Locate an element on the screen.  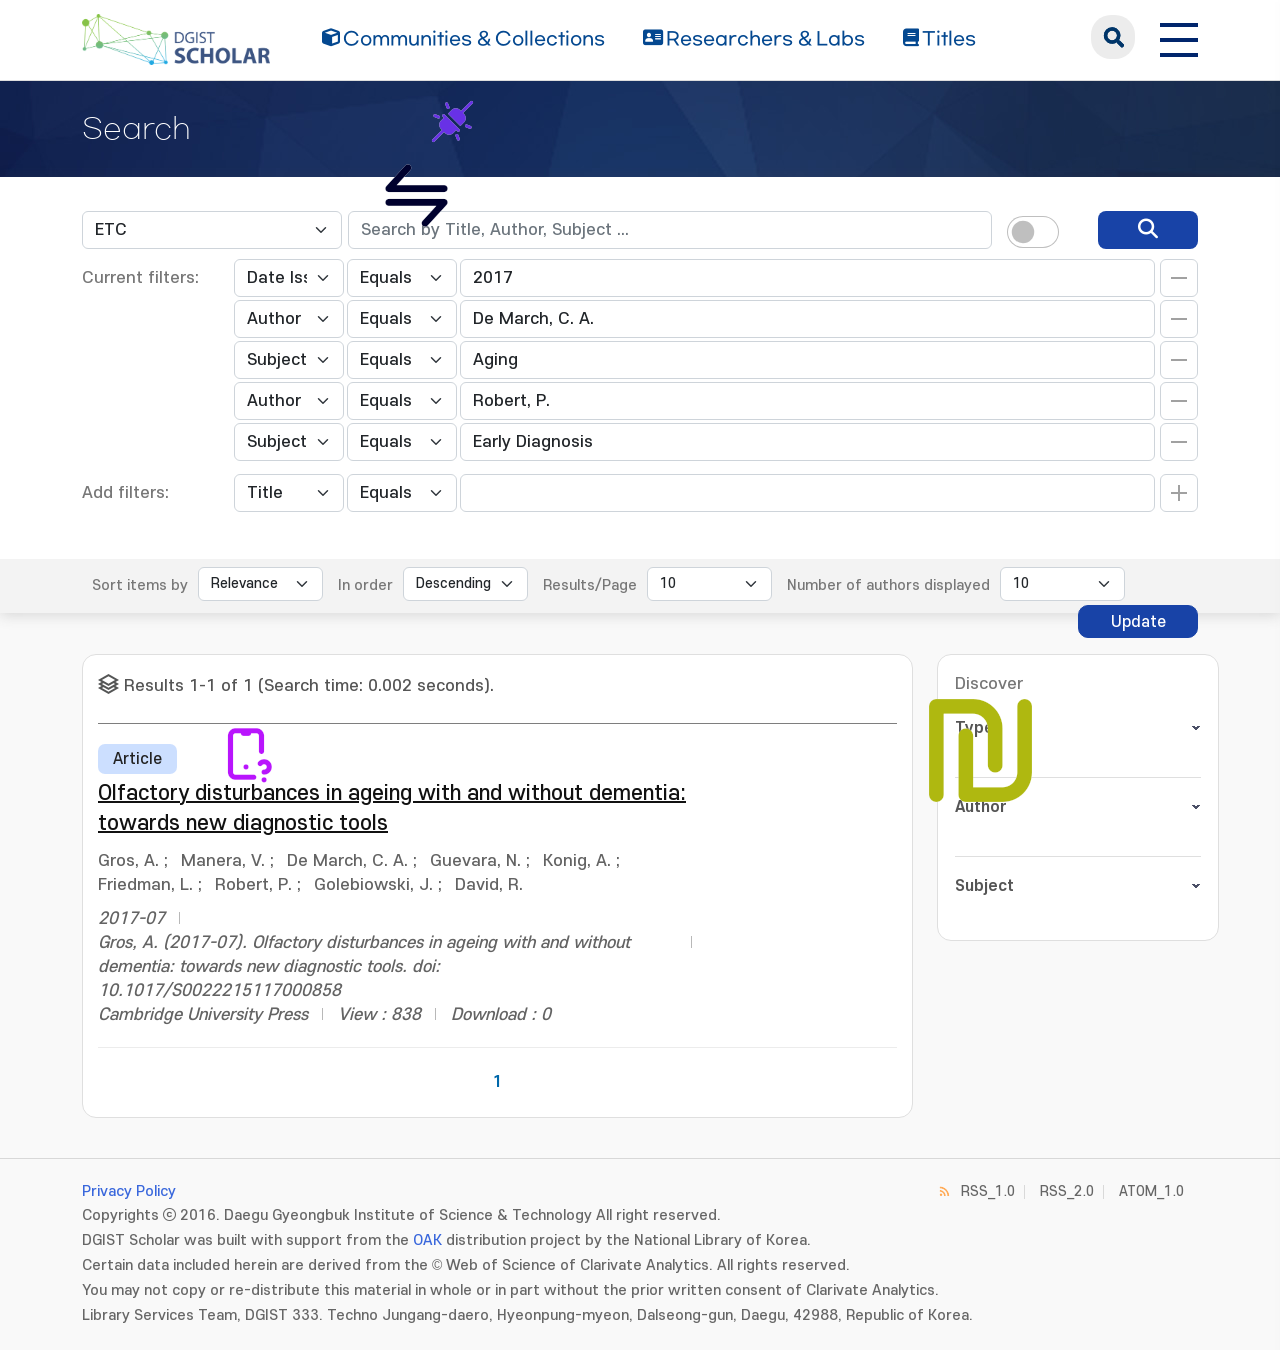
indicates an active connection or paired devices is located at coordinates (452, 121).